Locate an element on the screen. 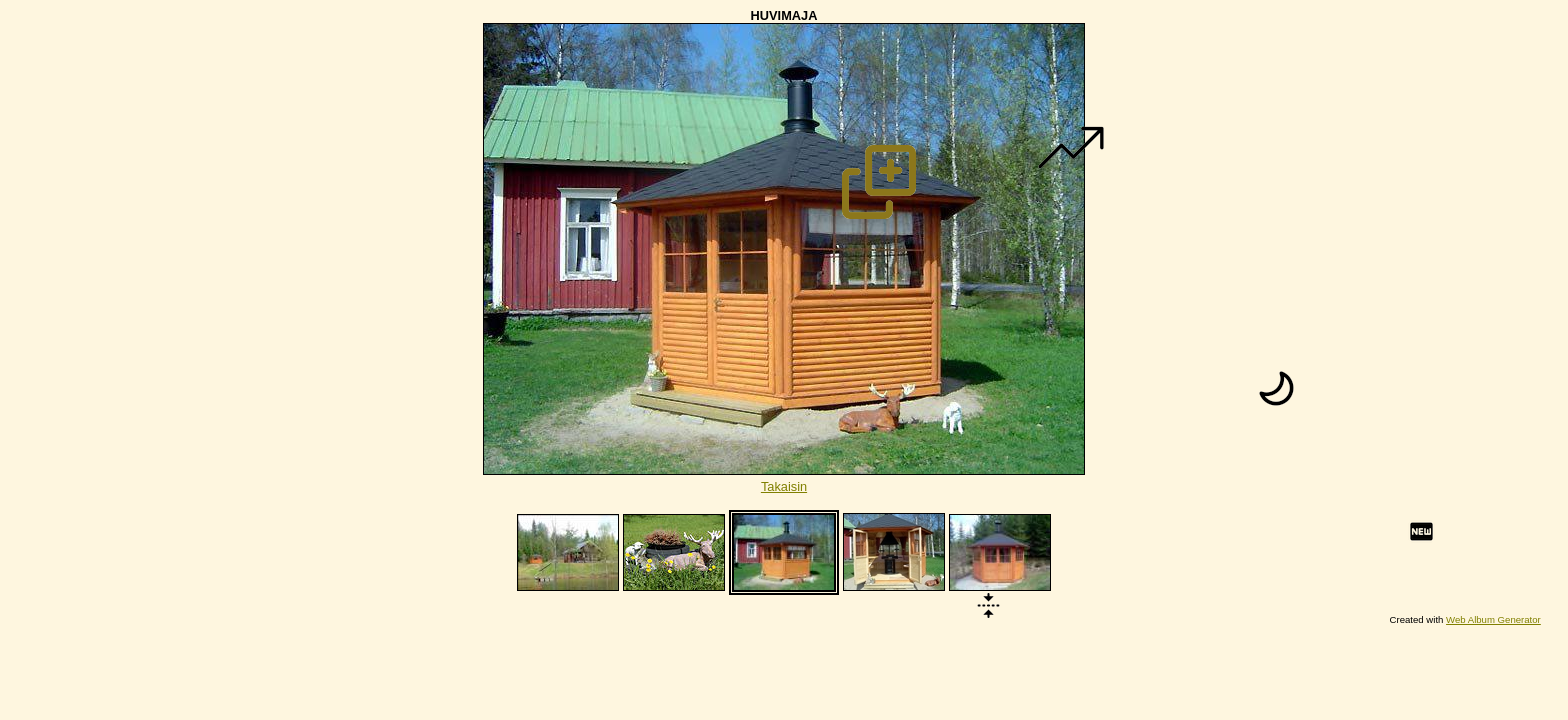 The height and width of the screenshot is (720, 1568). indicates positive growth or upward trend is located at coordinates (1071, 150).